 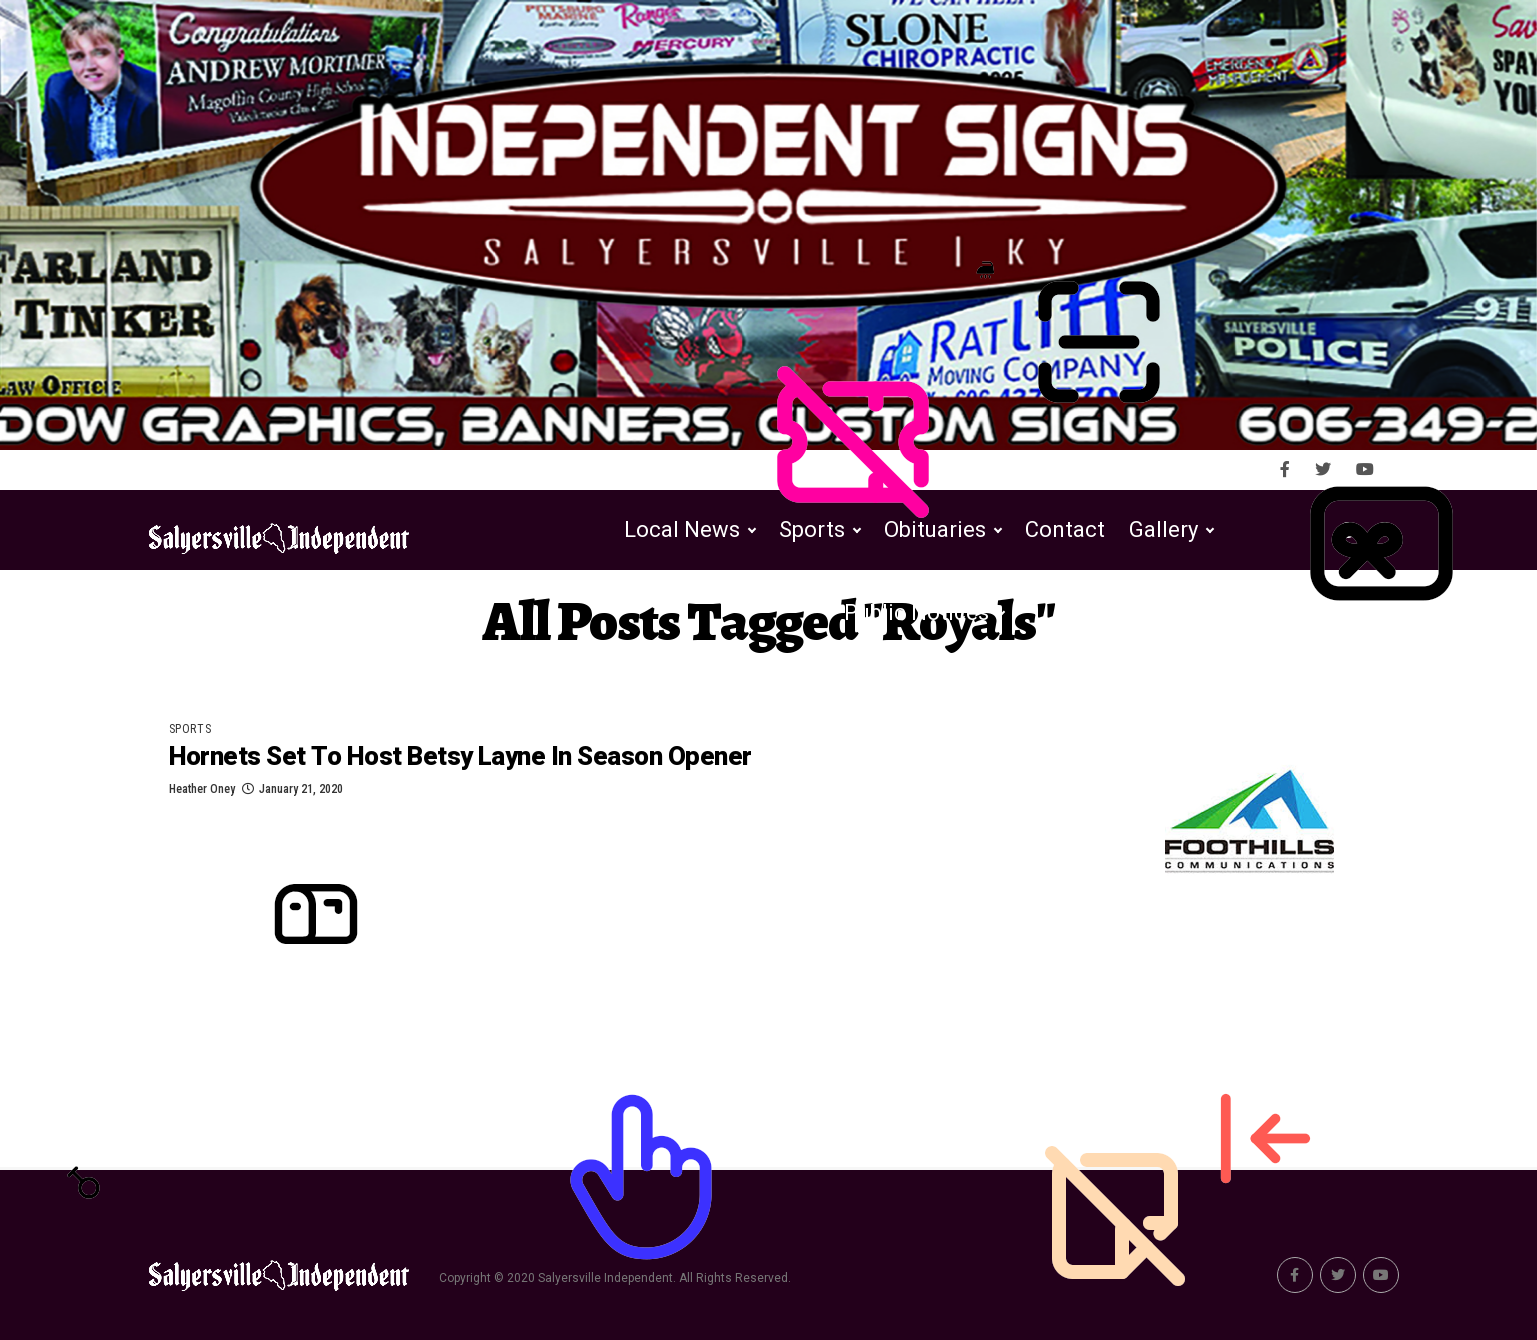 I want to click on notes feature is disabled or unavailable, so click(x=1115, y=1216).